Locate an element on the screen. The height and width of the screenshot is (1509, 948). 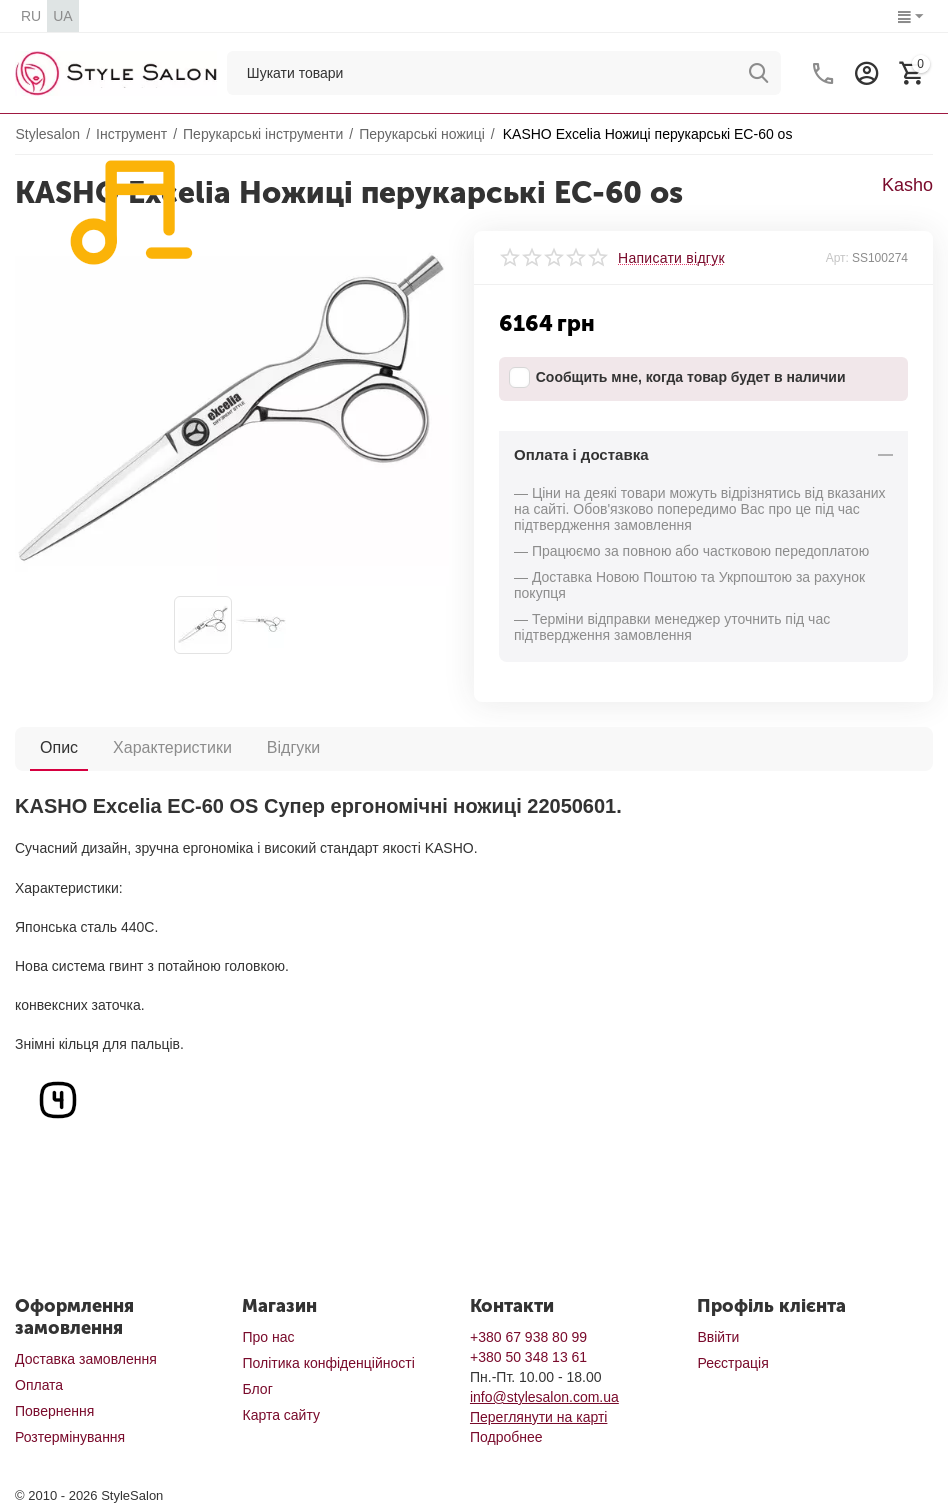
remove a song from playlist is located at coordinates (128, 212).